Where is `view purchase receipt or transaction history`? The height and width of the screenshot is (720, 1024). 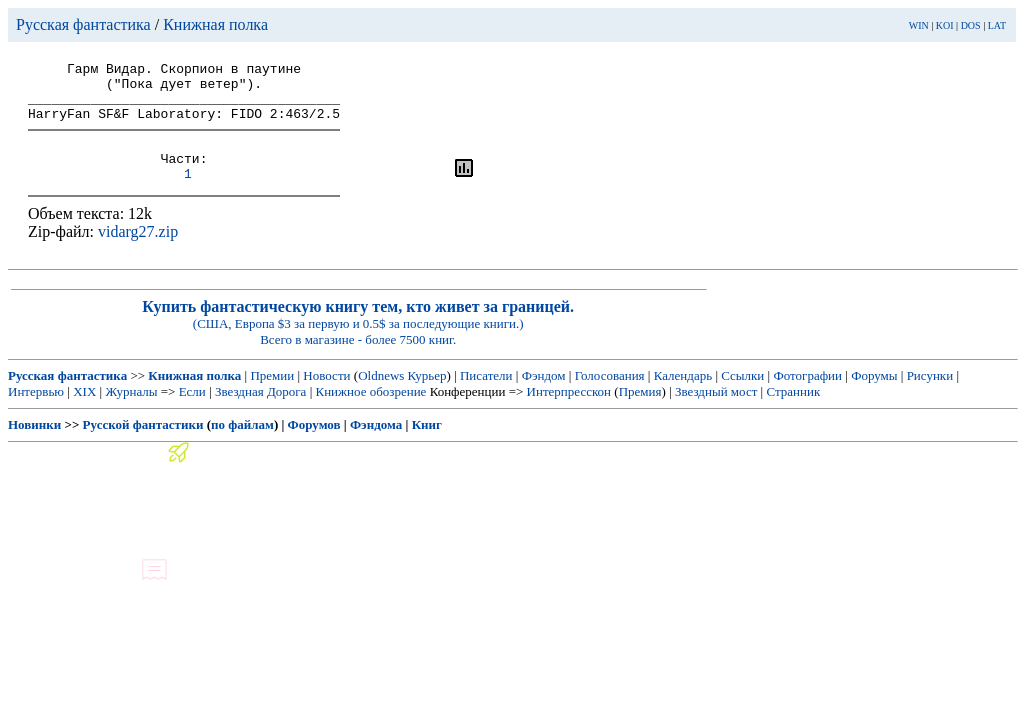 view purchase receipt or transaction history is located at coordinates (154, 569).